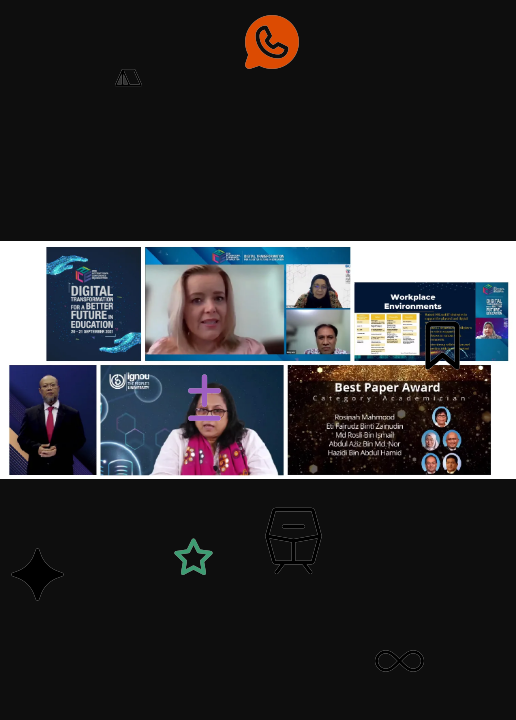 The image size is (516, 720). Describe the element at coordinates (272, 42) in the screenshot. I see `open WhatsApp messaging app` at that location.